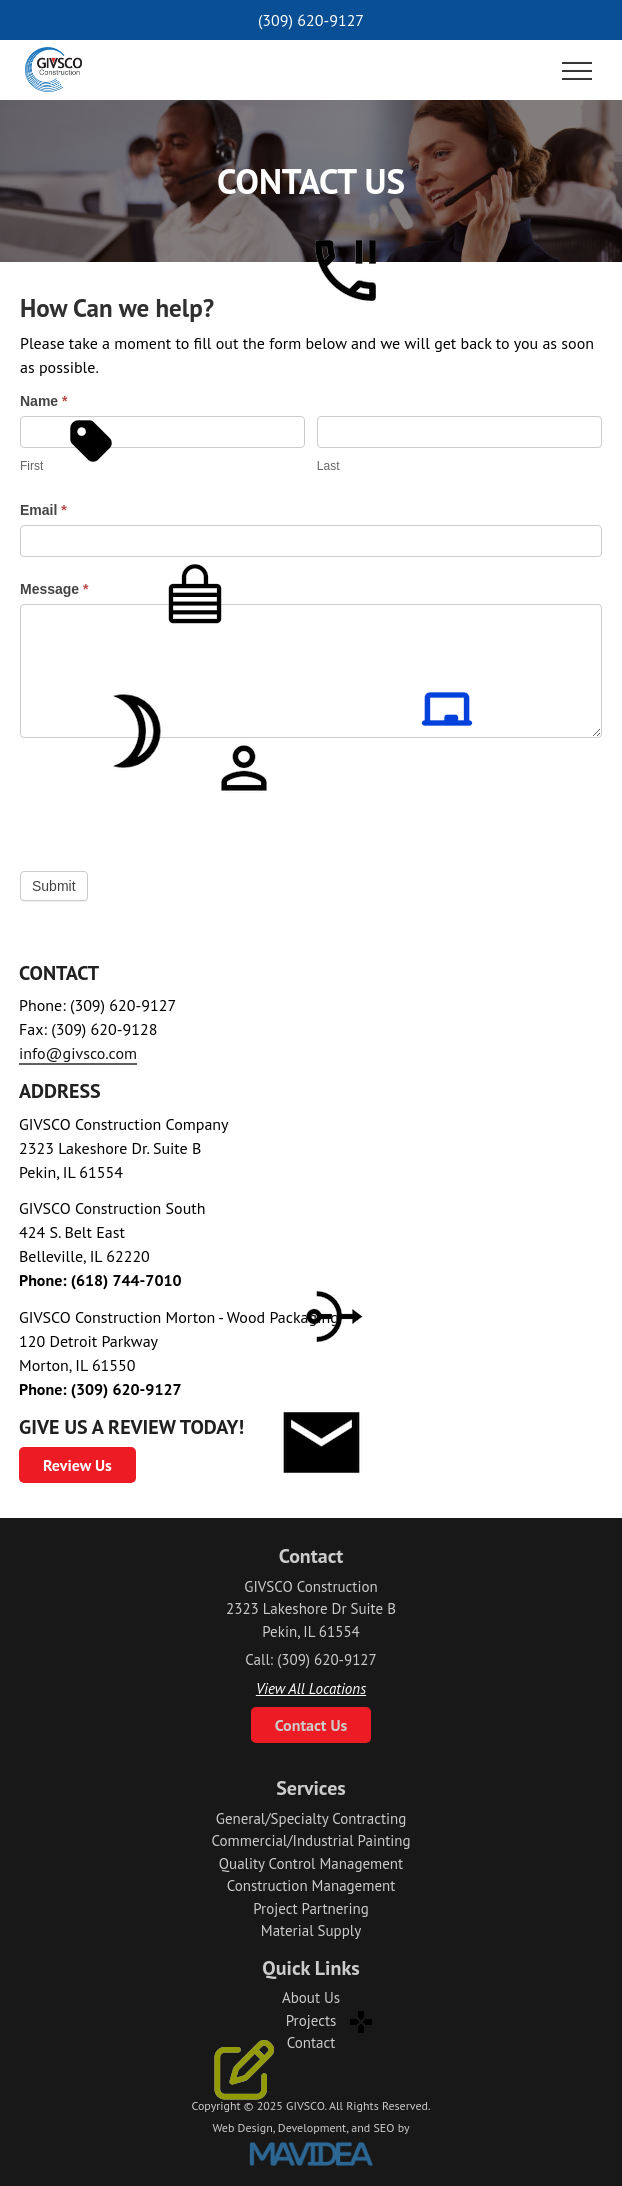 This screenshot has width=622, height=2186. I want to click on configure network address translation settings, so click(334, 1316).